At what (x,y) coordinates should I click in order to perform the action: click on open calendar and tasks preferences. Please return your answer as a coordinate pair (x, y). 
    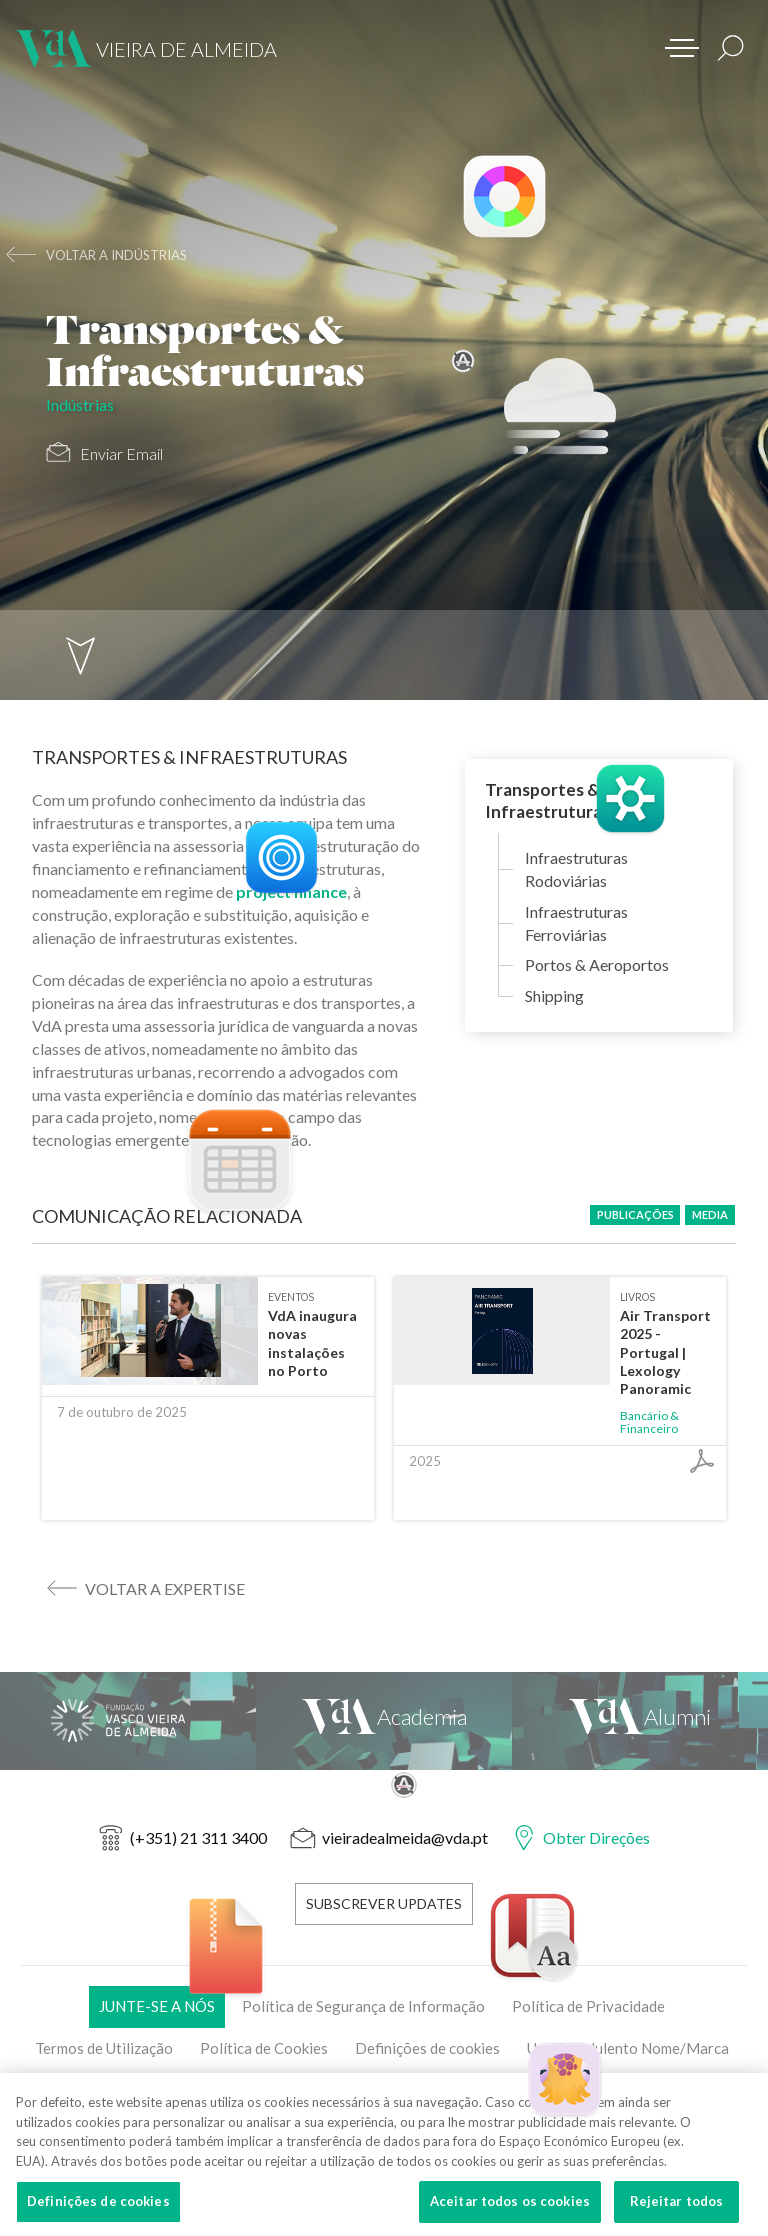
    Looking at the image, I should click on (240, 1162).